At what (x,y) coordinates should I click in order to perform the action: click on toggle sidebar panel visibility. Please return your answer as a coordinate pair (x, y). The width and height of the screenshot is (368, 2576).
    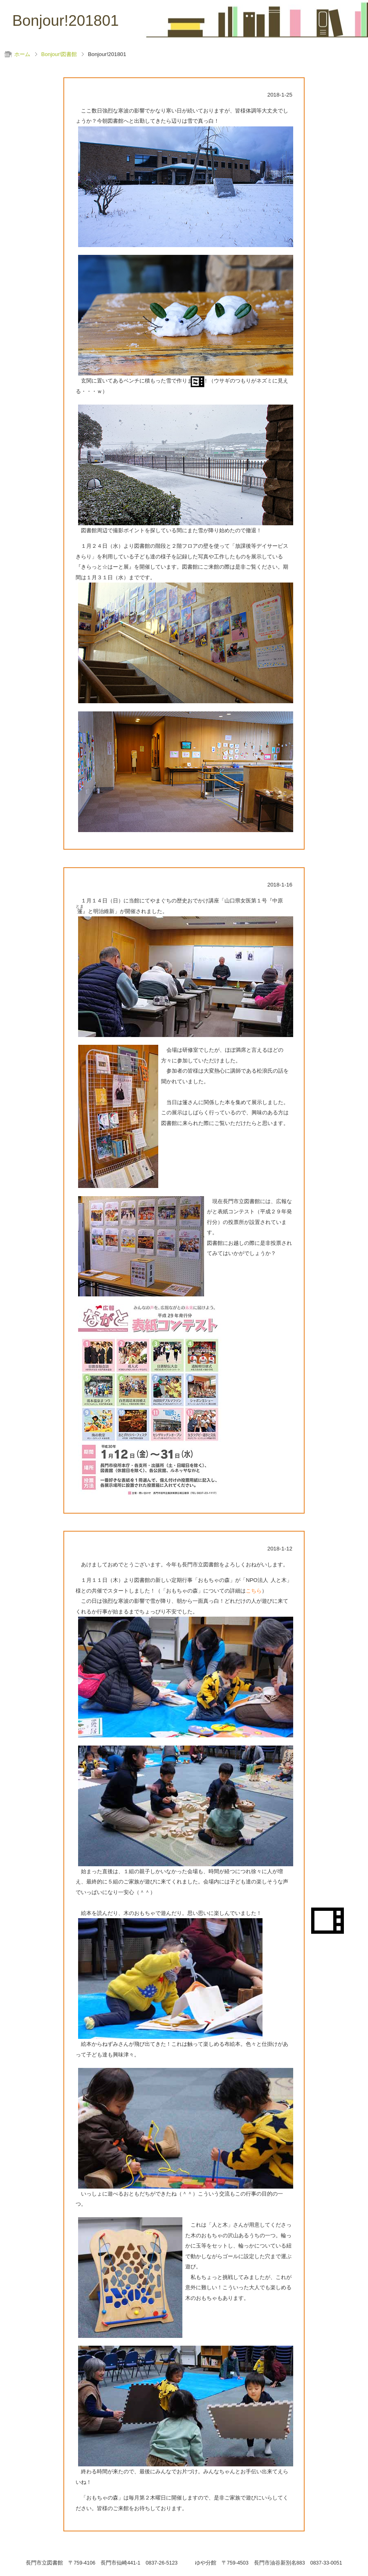
    Looking at the image, I should click on (328, 1921).